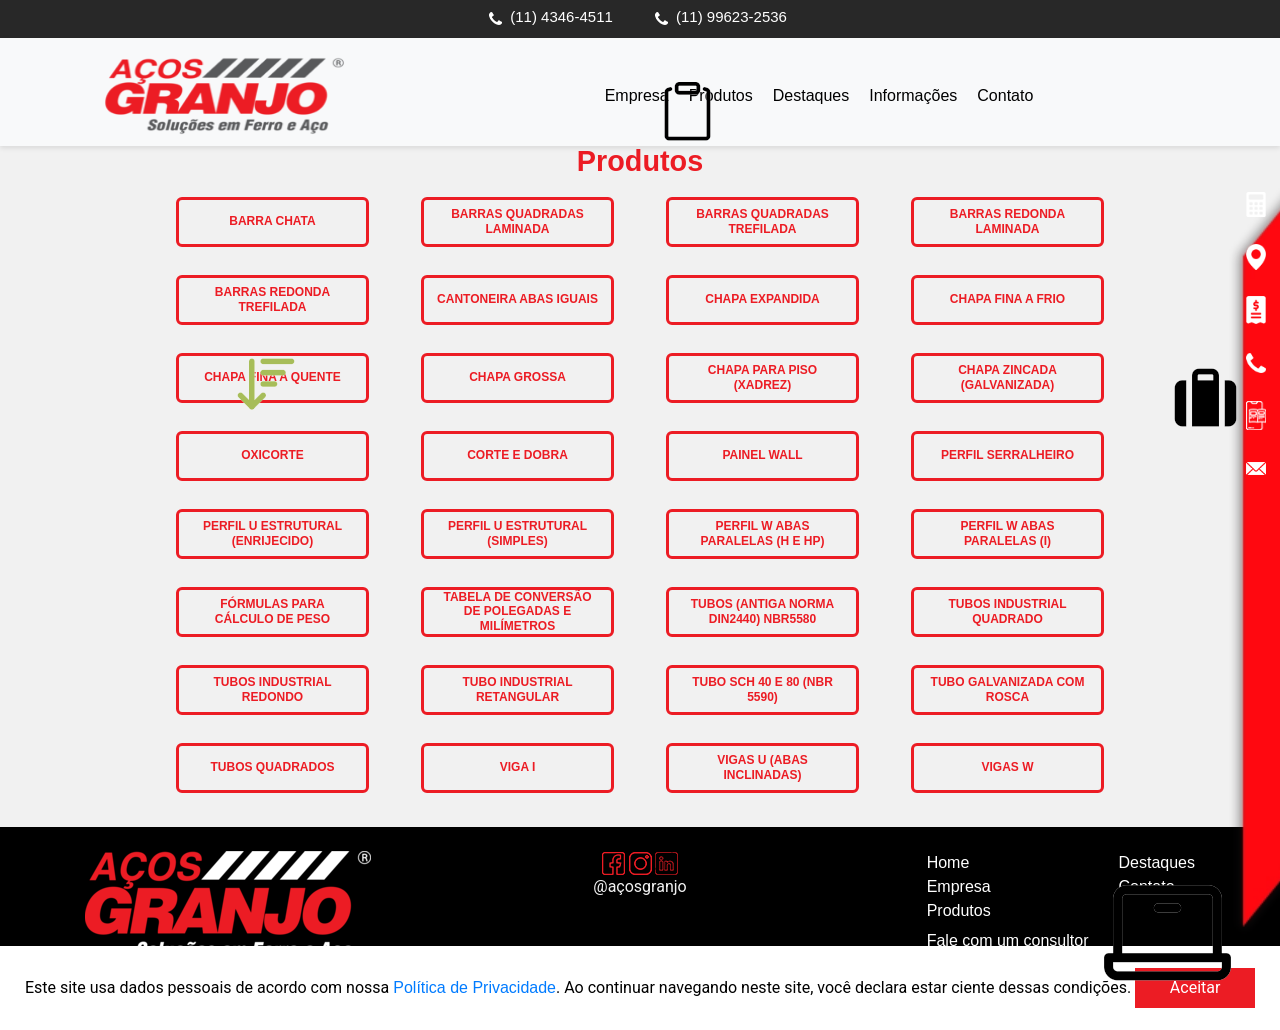 The width and height of the screenshot is (1280, 1030). What do you see at coordinates (1205, 399) in the screenshot?
I see `access travel or trip planning features` at bounding box center [1205, 399].